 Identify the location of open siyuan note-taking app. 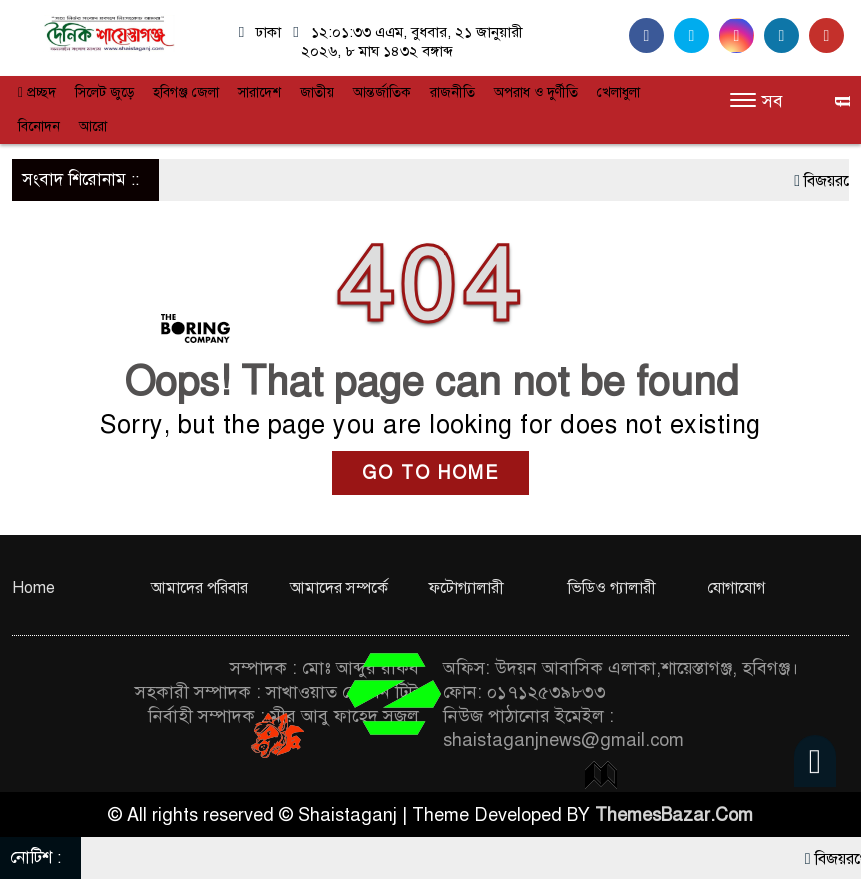
(601, 775).